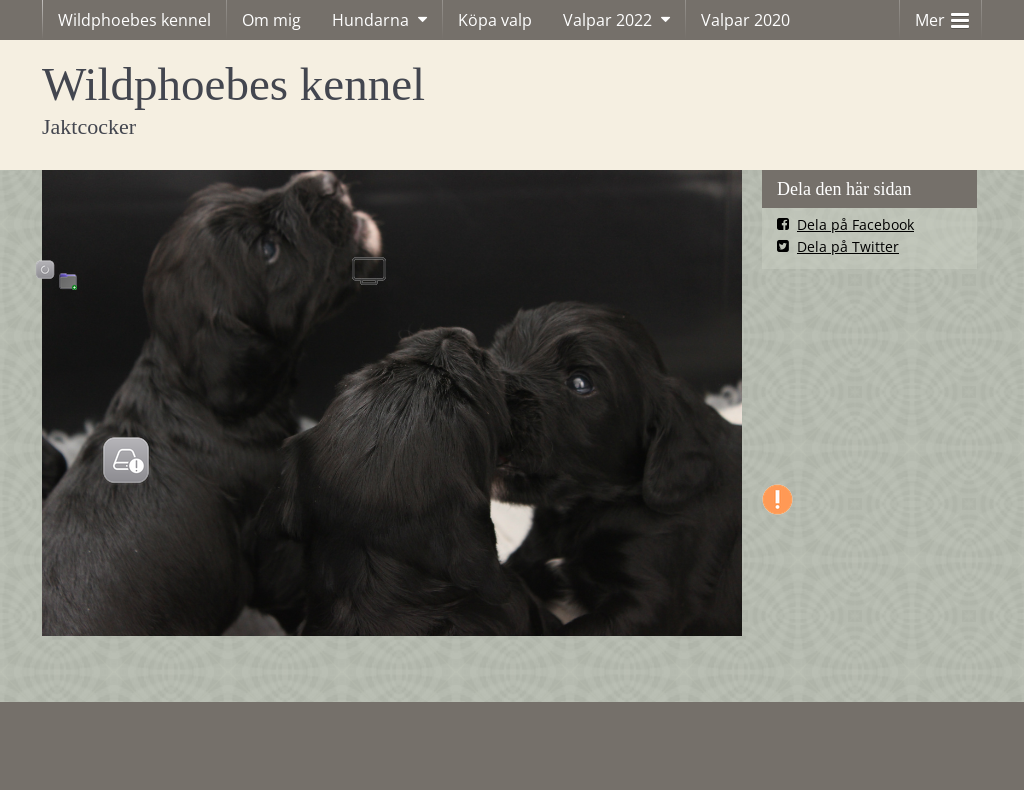  I want to click on create a new folder, so click(68, 281).